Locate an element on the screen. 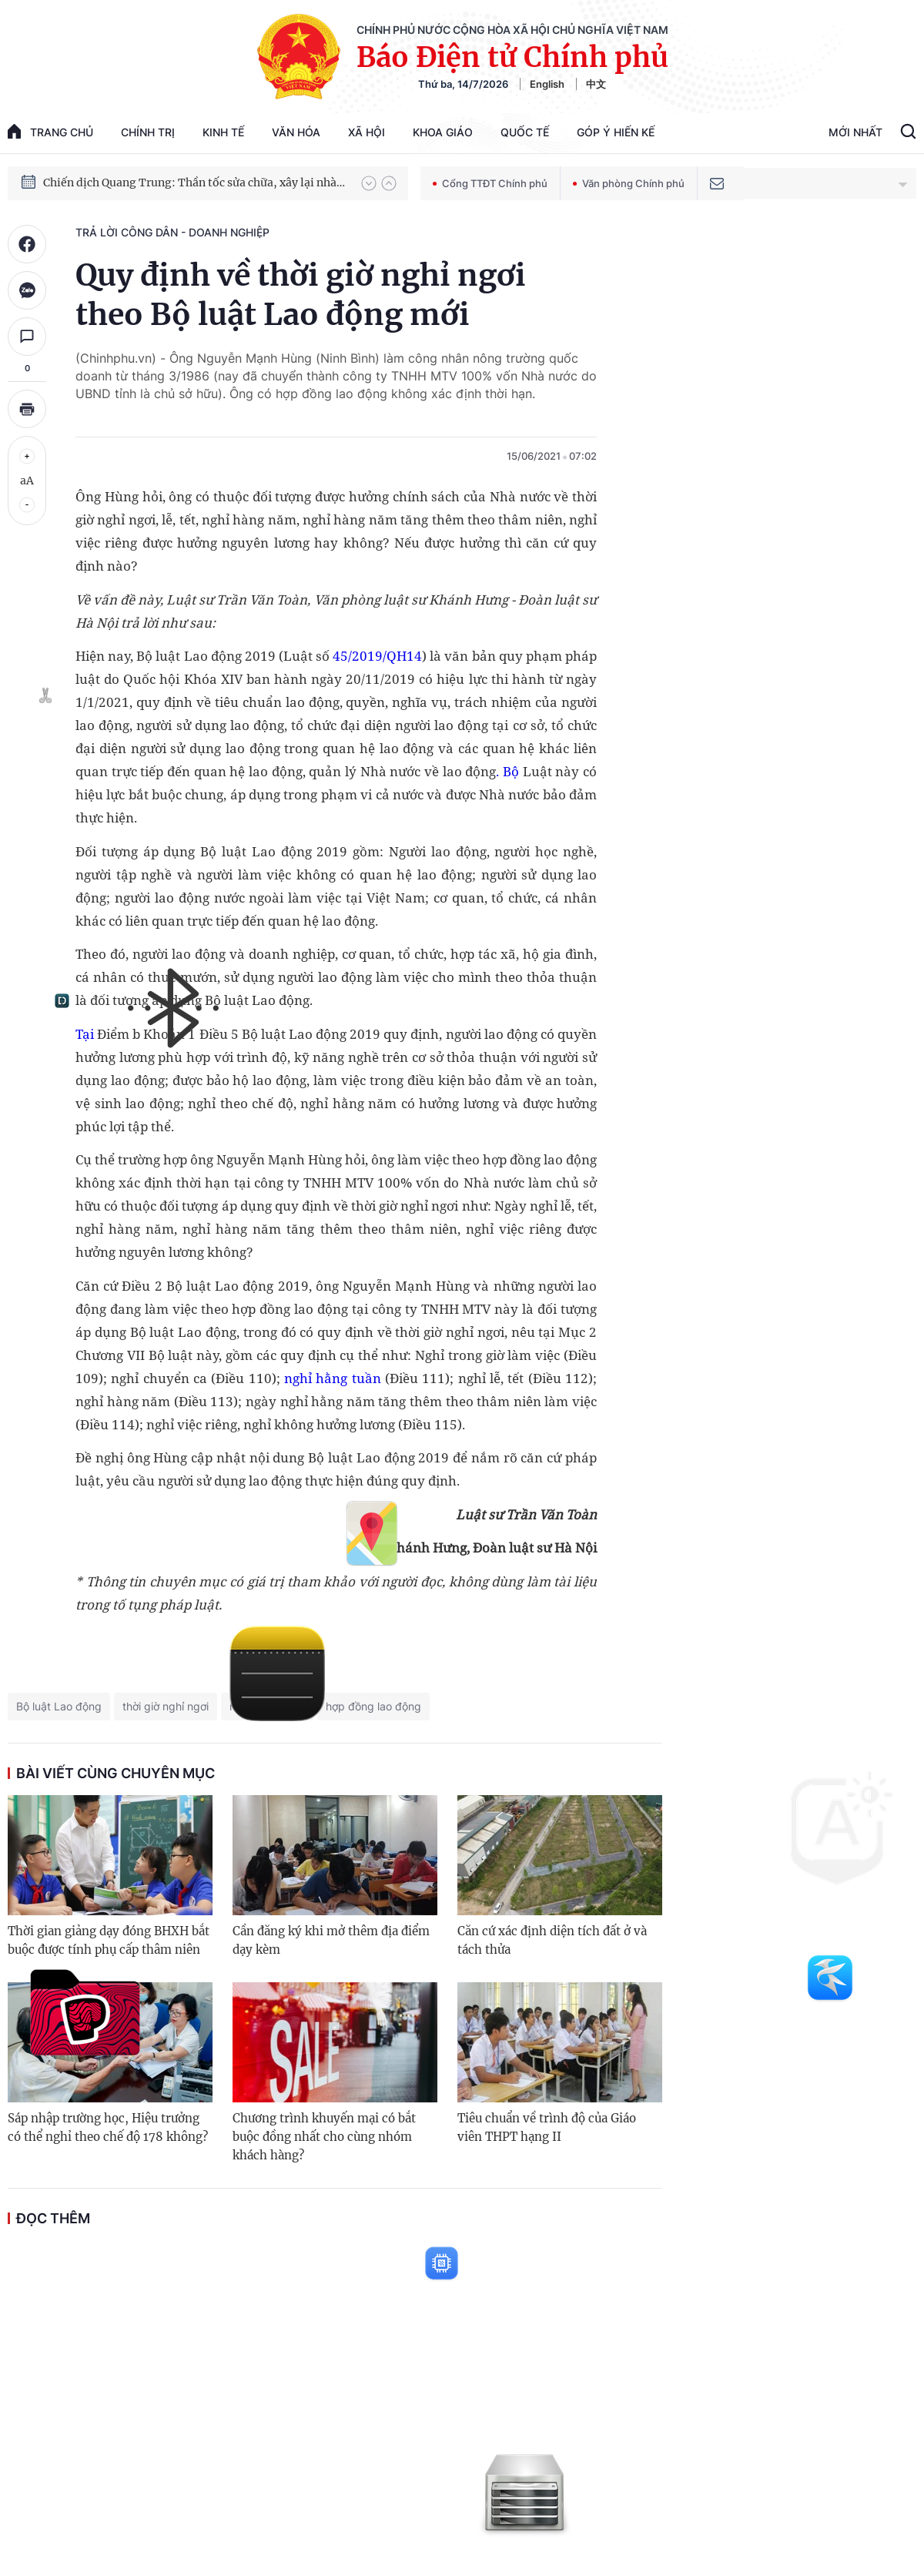  access electronics or hardware settings is located at coordinates (441, 2263).